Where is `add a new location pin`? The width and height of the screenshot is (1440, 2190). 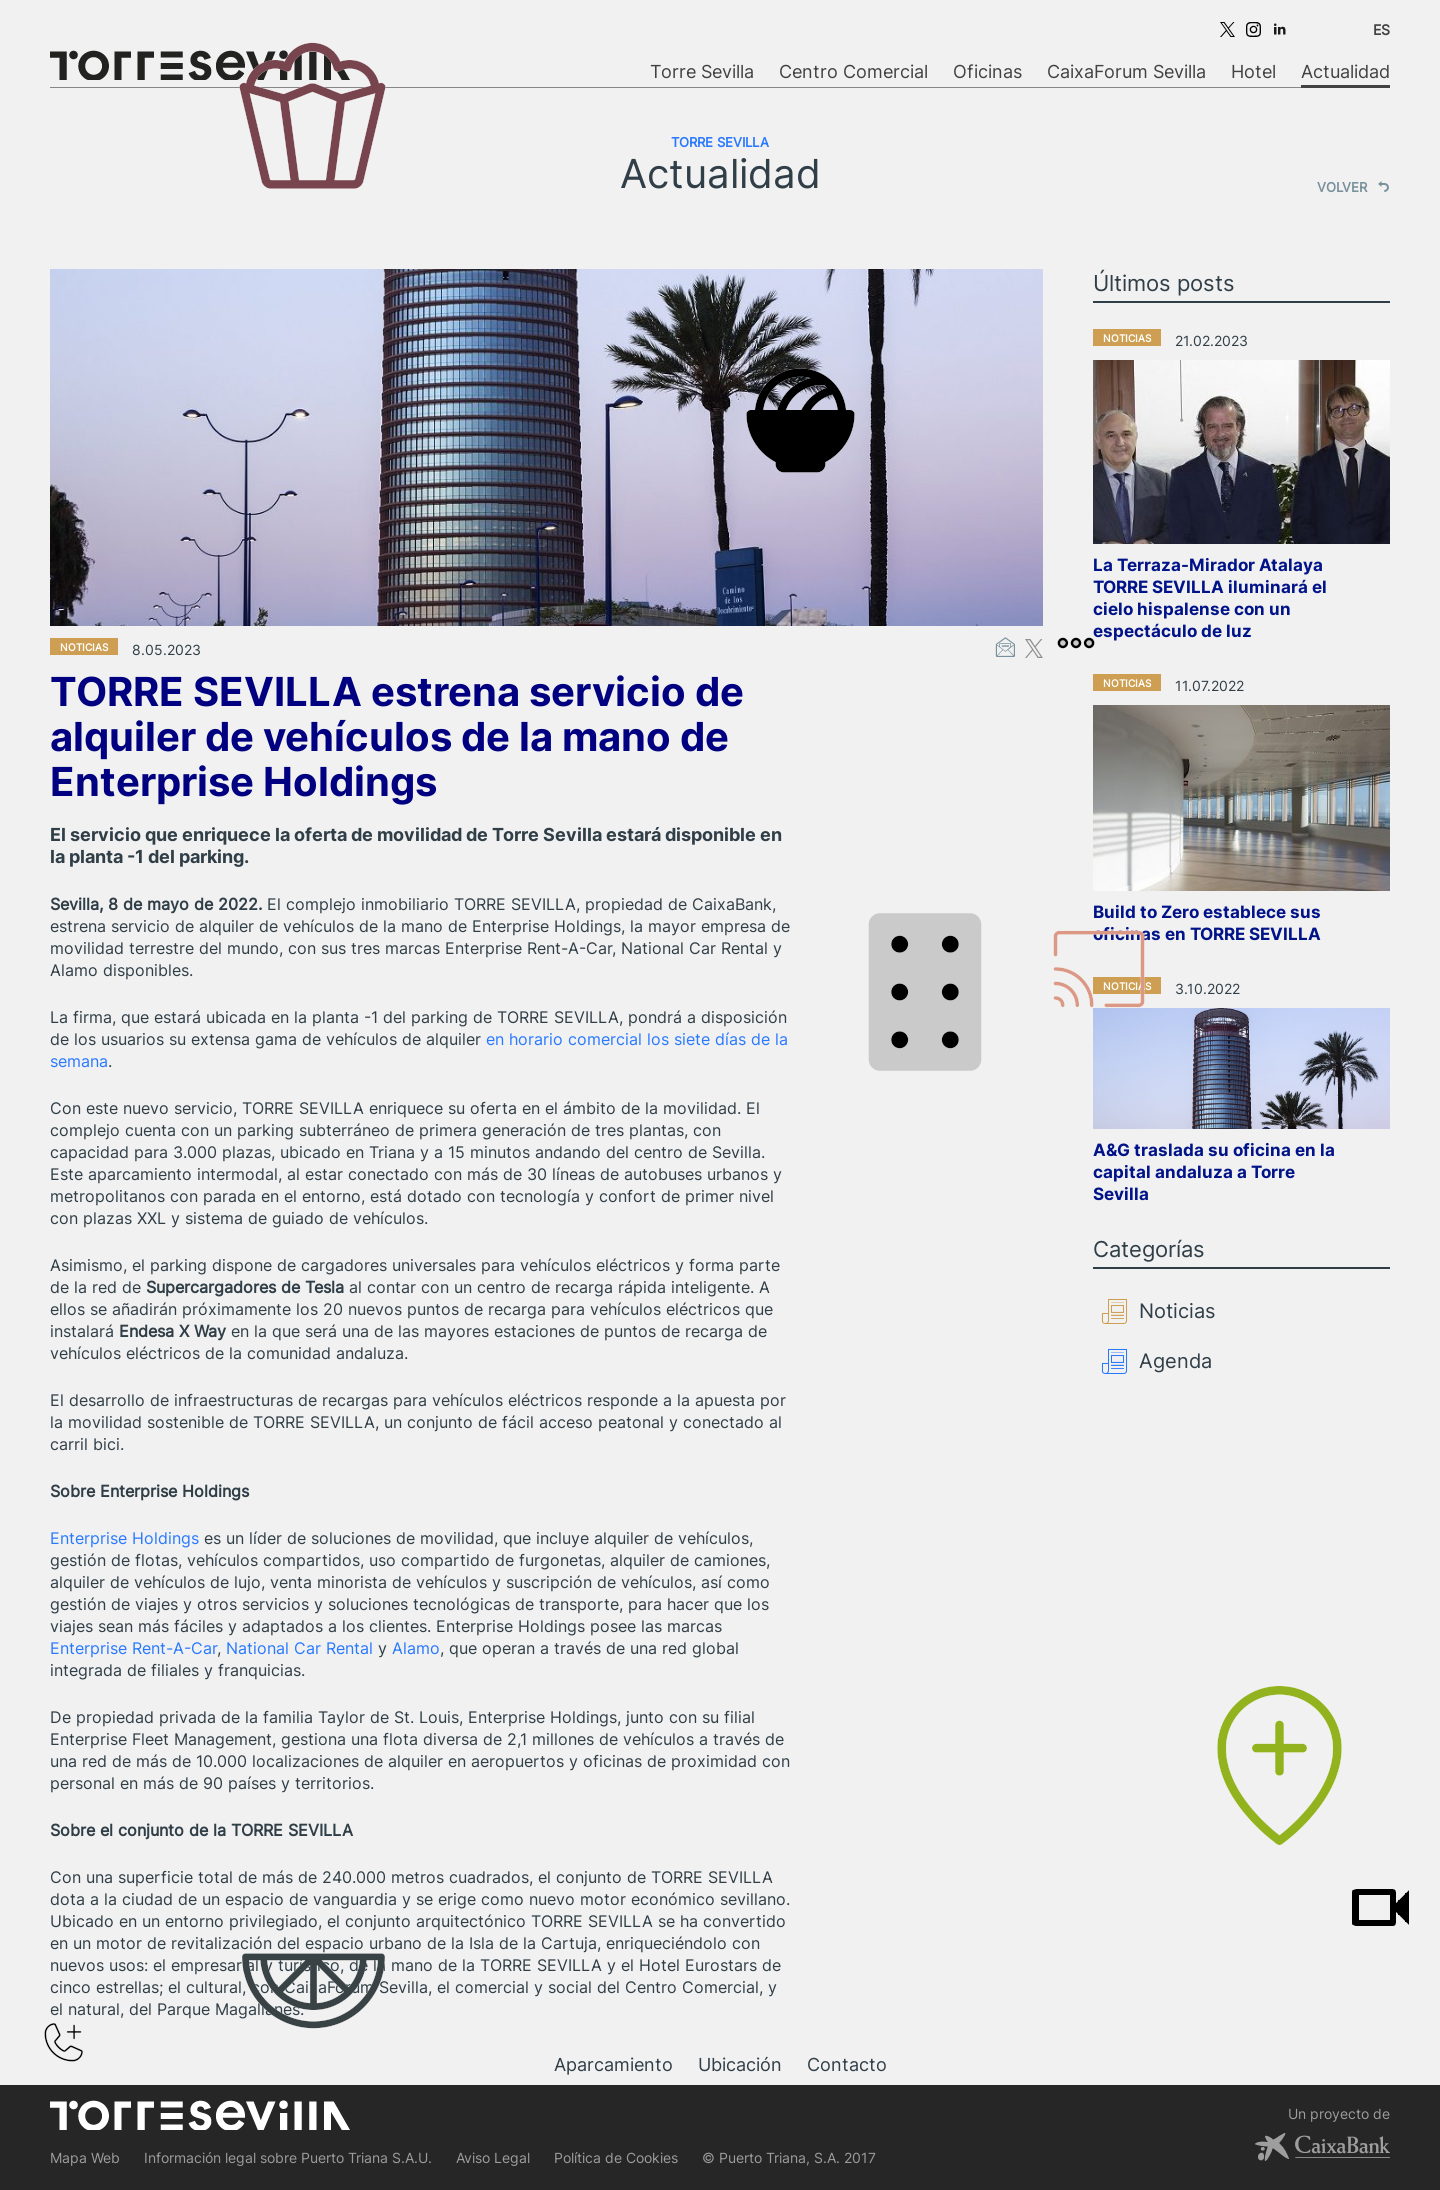
add a new location pin is located at coordinates (1279, 1765).